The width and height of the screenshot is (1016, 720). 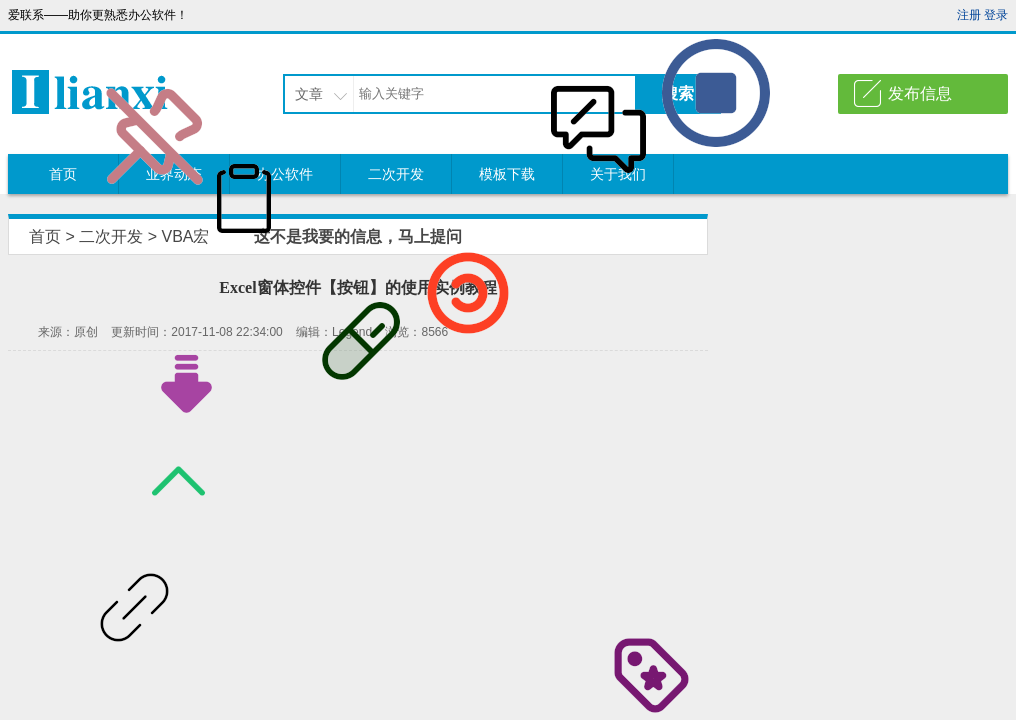 What do you see at coordinates (134, 607) in the screenshot?
I see `copy link to clipboard` at bounding box center [134, 607].